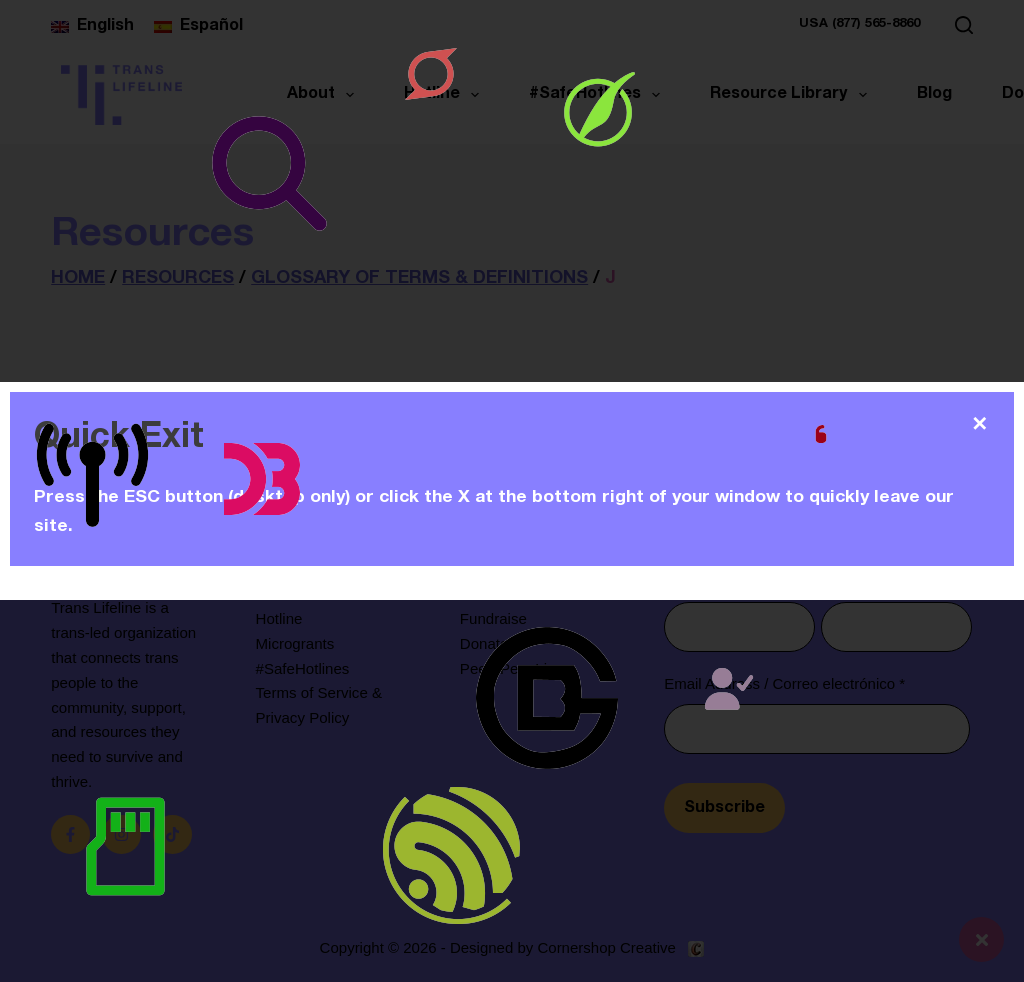 This screenshot has height=982, width=1024. I want to click on open the Beijing Subway app, so click(547, 698).